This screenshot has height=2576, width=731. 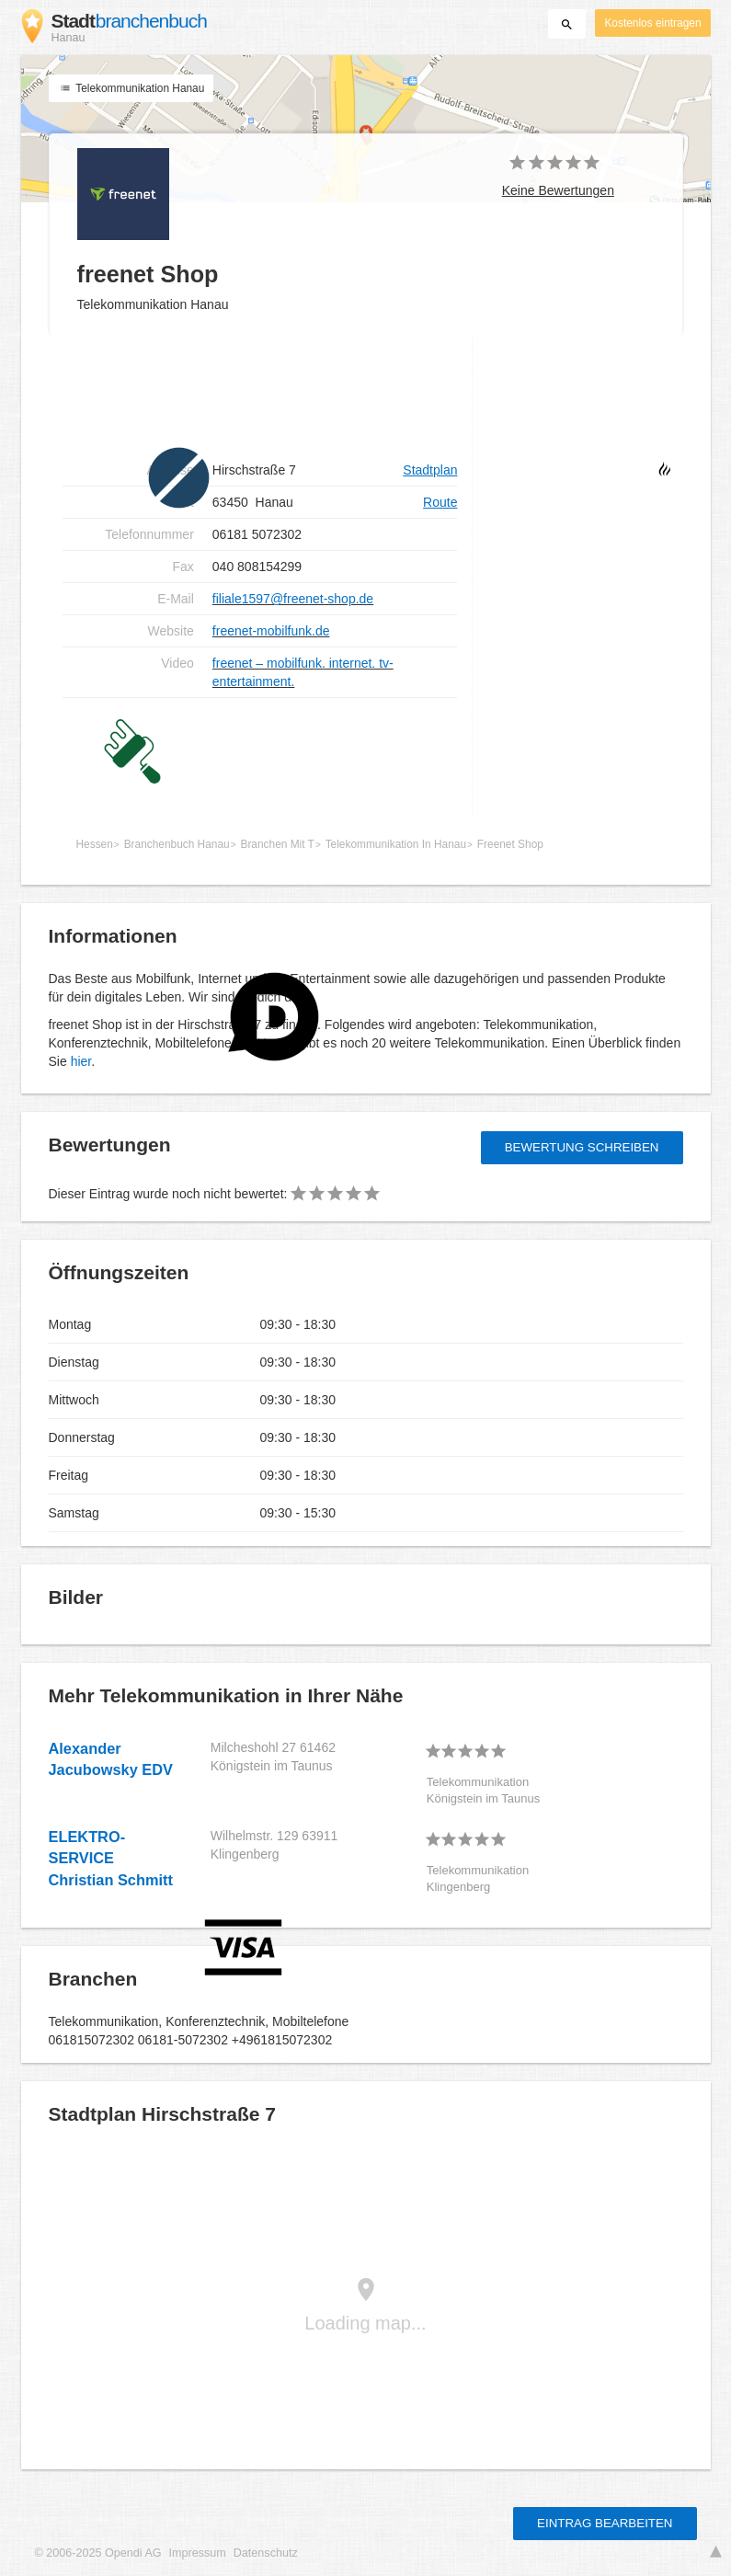 What do you see at coordinates (243, 1947) in the screenshot?
I see `visa card accepted as payment method` at bounding box center [243, 1947].